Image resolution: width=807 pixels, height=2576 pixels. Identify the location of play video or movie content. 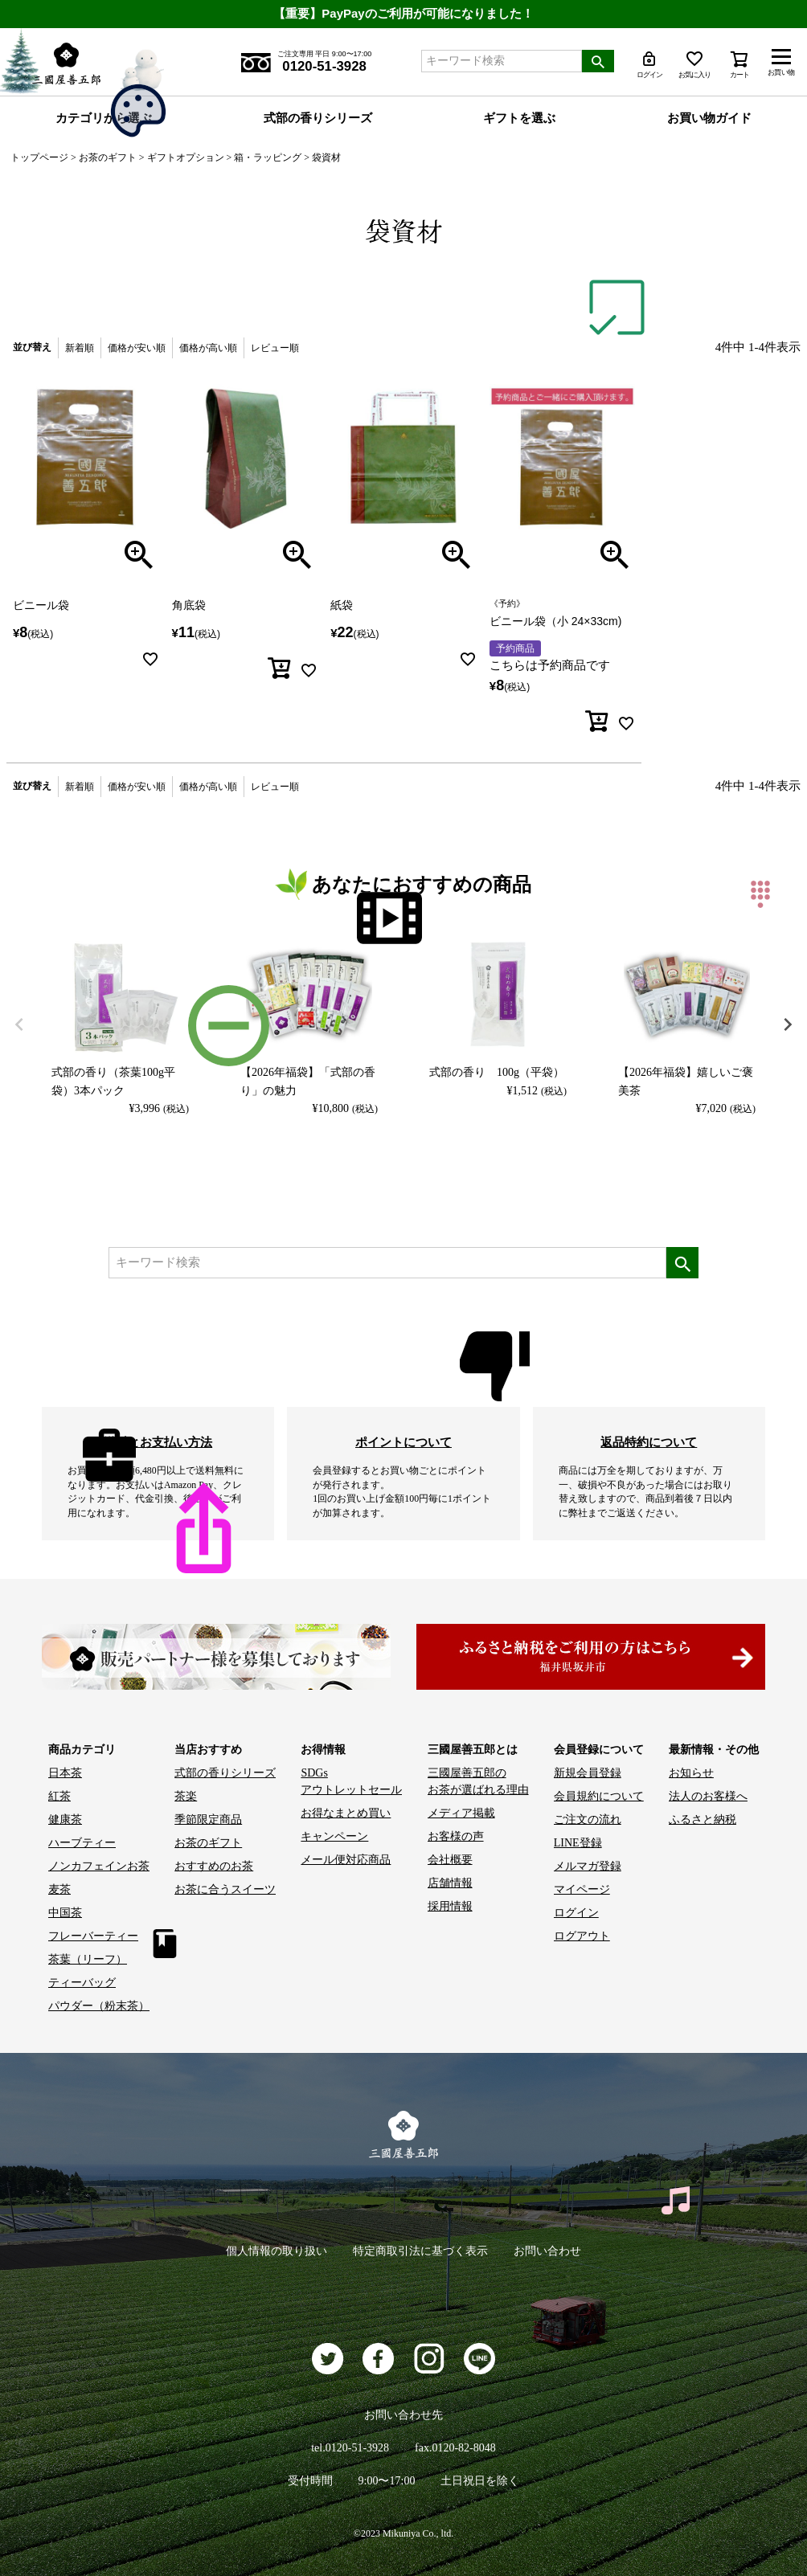
(389, 918).